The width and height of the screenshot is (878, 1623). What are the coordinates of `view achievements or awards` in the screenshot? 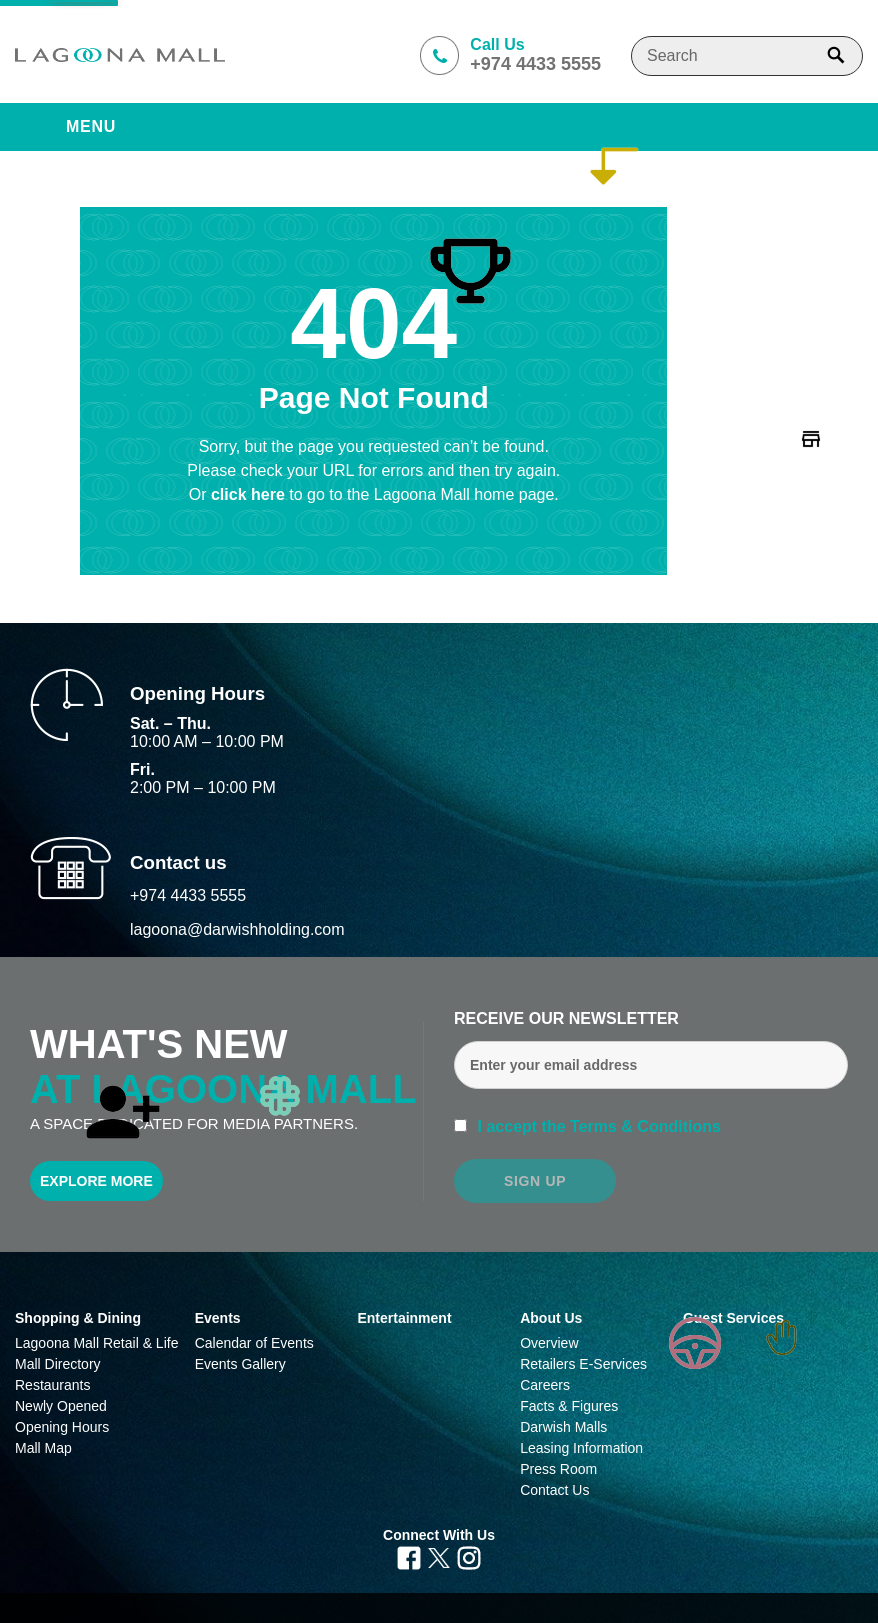 It's located at (470, 268).